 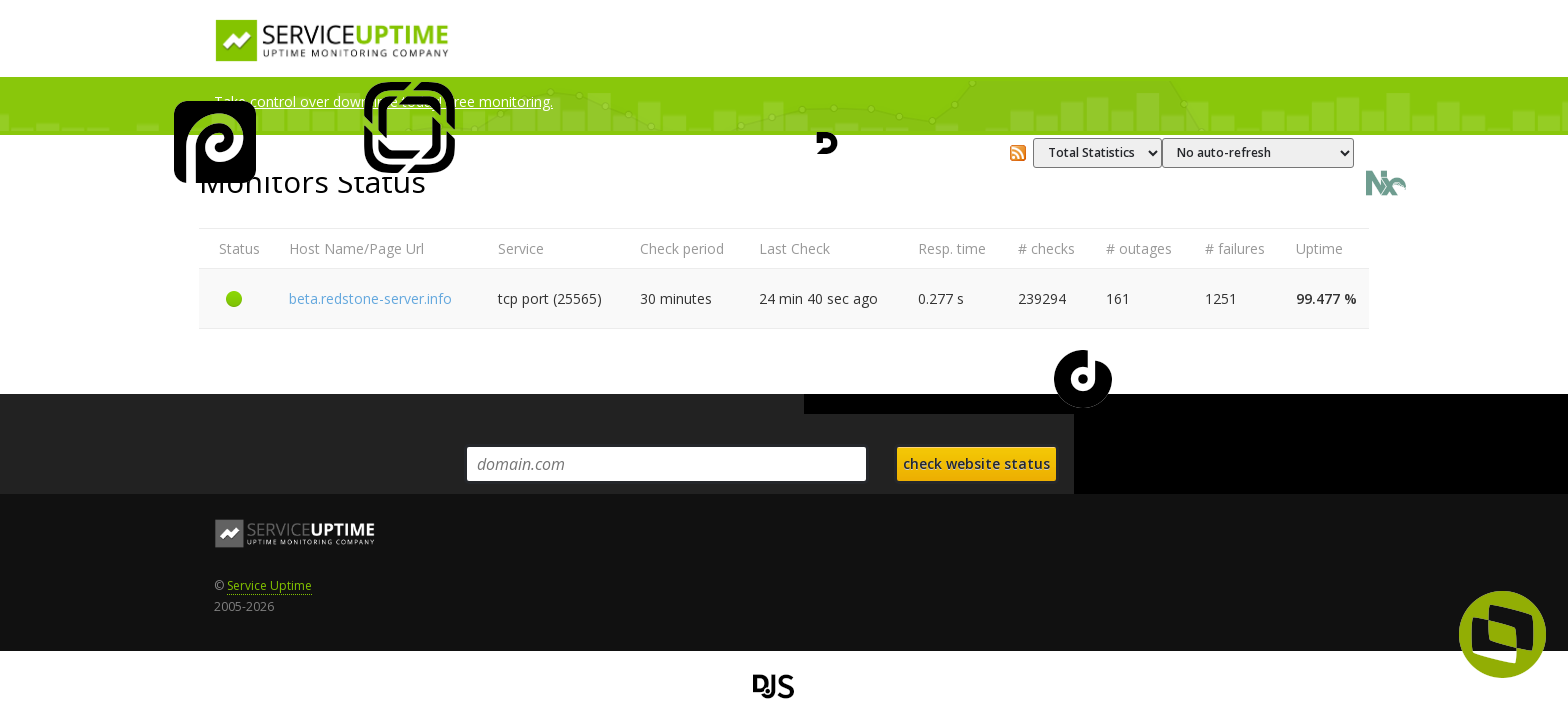 What do you see at coordinates (1502, 634) in the screenshot?
I see `totvs company logo` at bounding box center [1502, 634].